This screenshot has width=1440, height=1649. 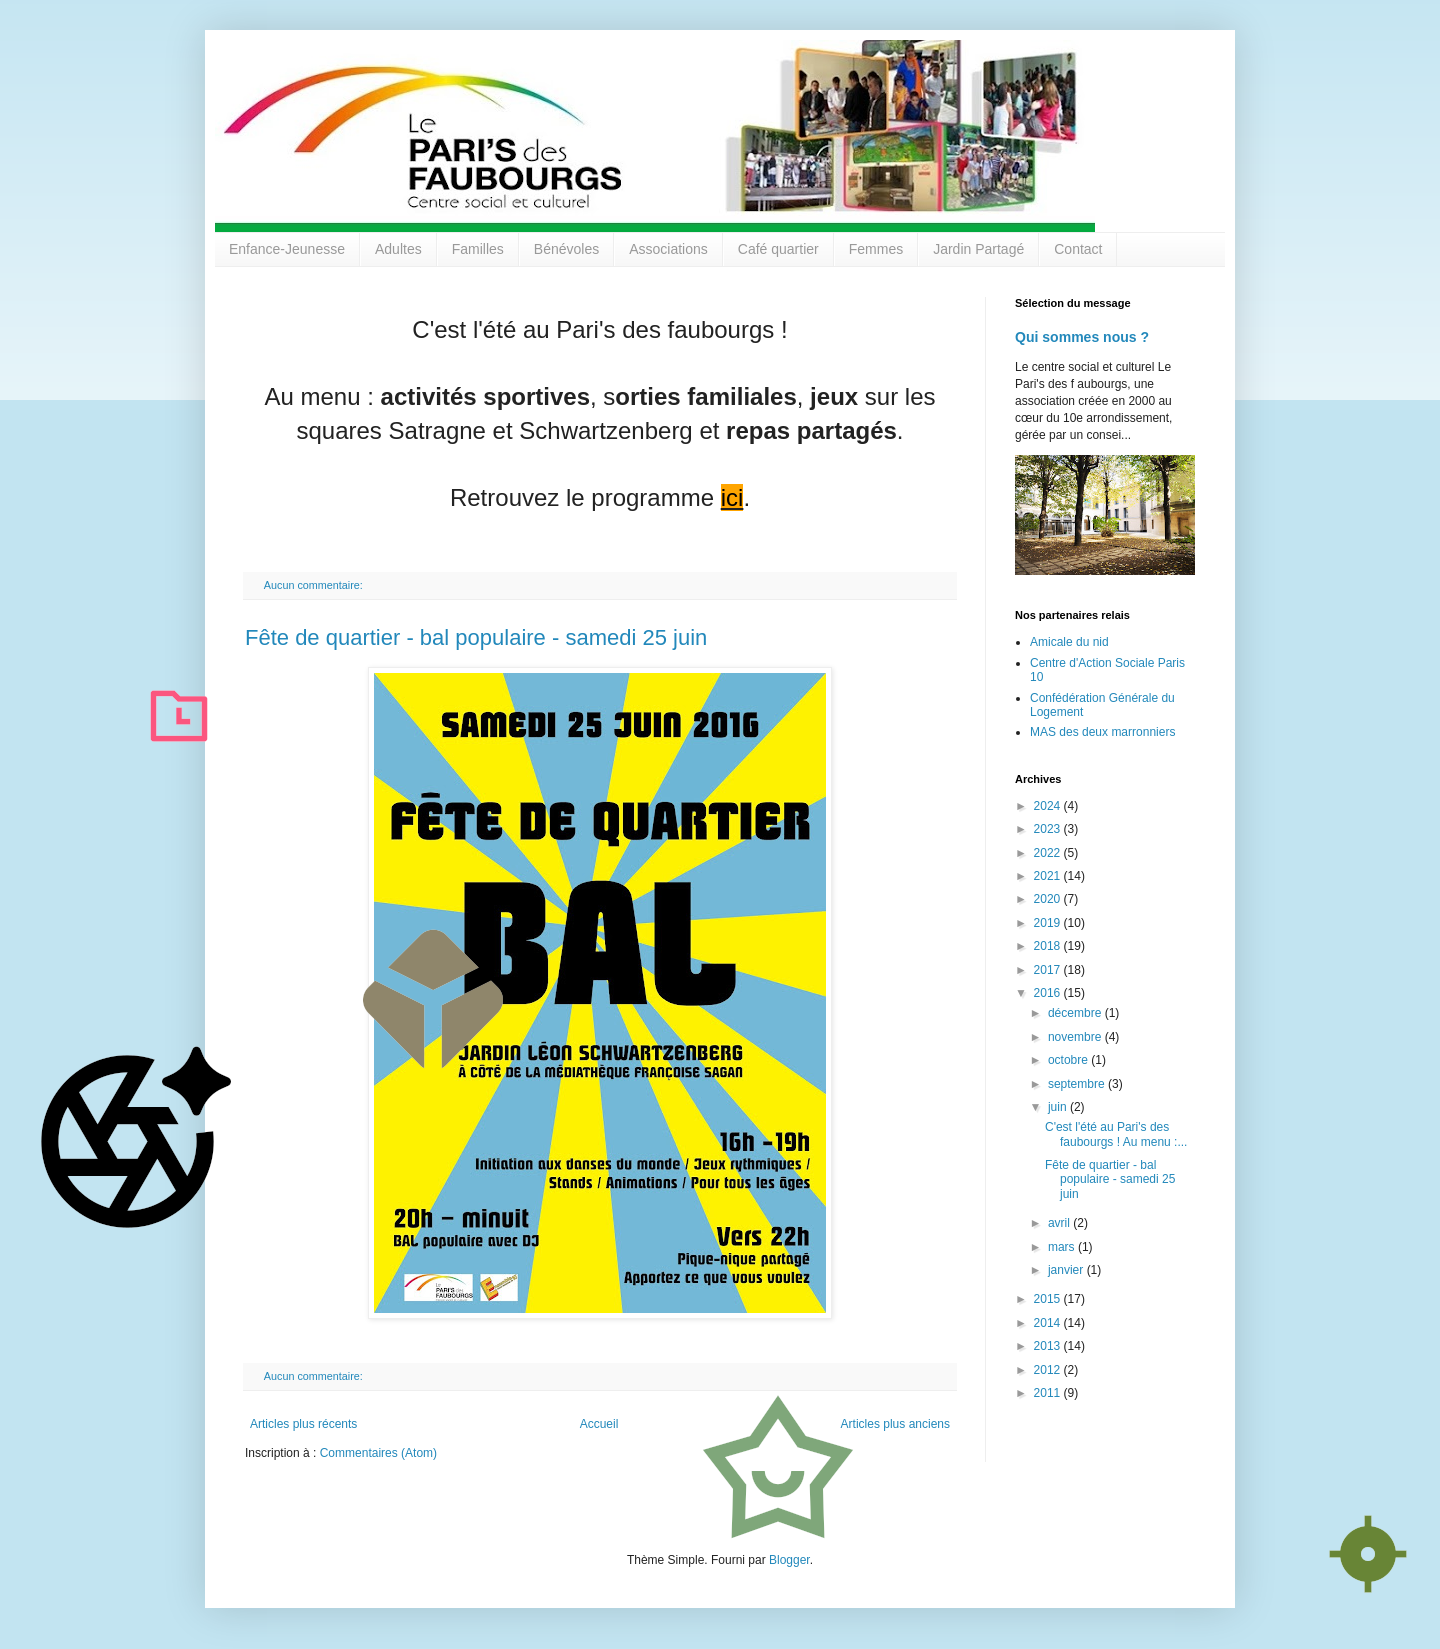 What do you see at coordinates (778, 1471) in the screenshot?
I see `mark as favorite with positive feedback` at bounding box center [778, 1471].